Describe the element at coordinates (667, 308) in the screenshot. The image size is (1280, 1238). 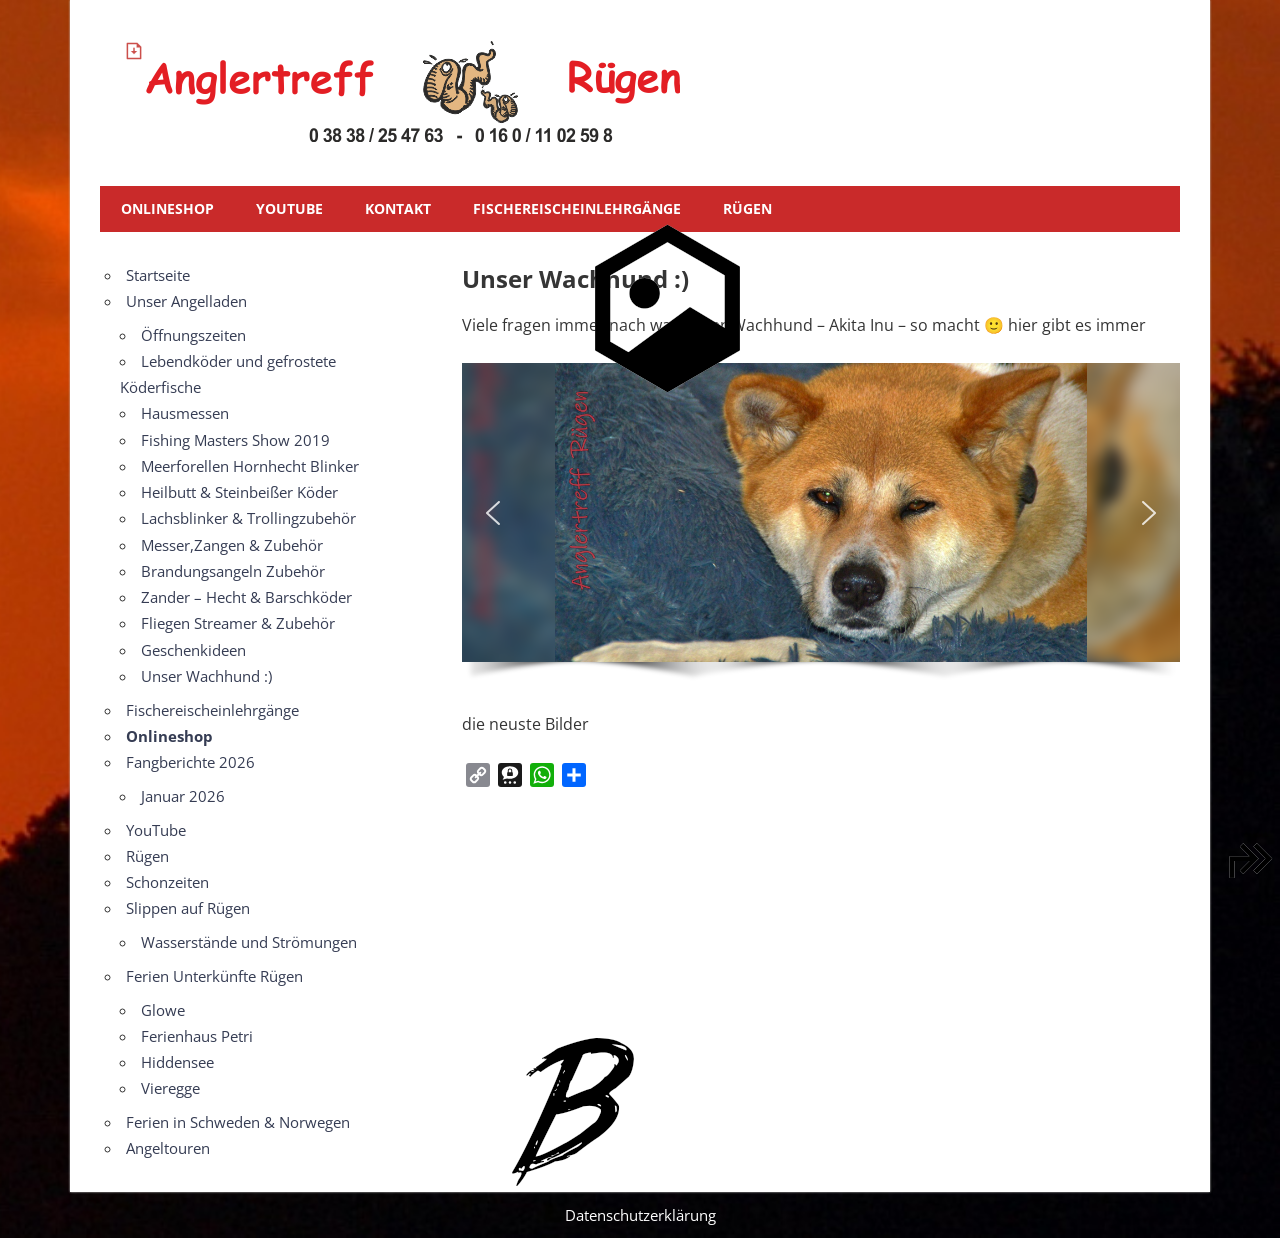
I see `view NFT collection or digital assets` at that location.